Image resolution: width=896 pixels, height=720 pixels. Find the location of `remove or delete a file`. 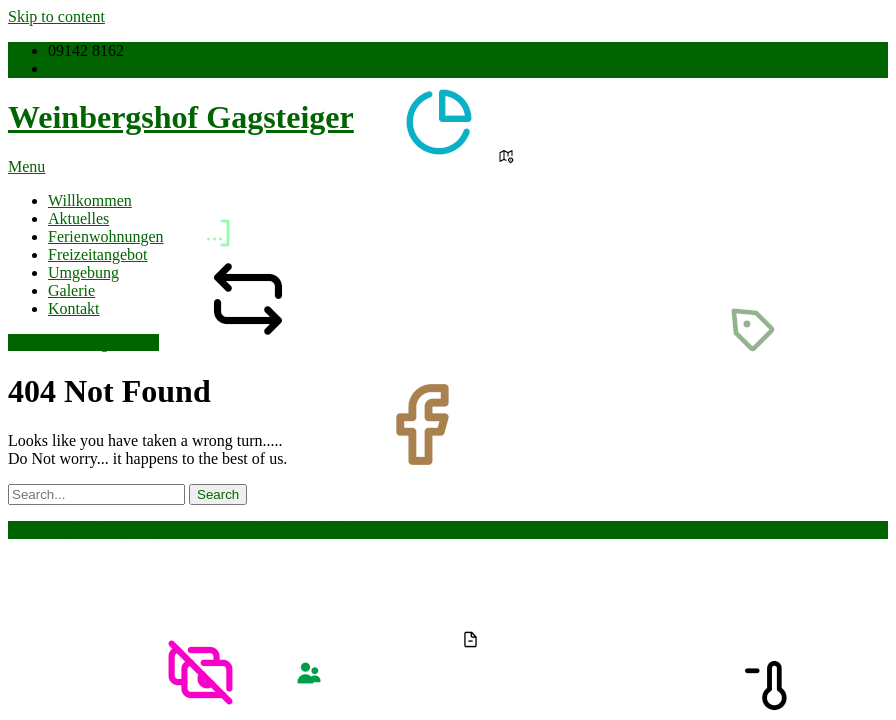

remove or delete a file is located at coordinates (470, 639).